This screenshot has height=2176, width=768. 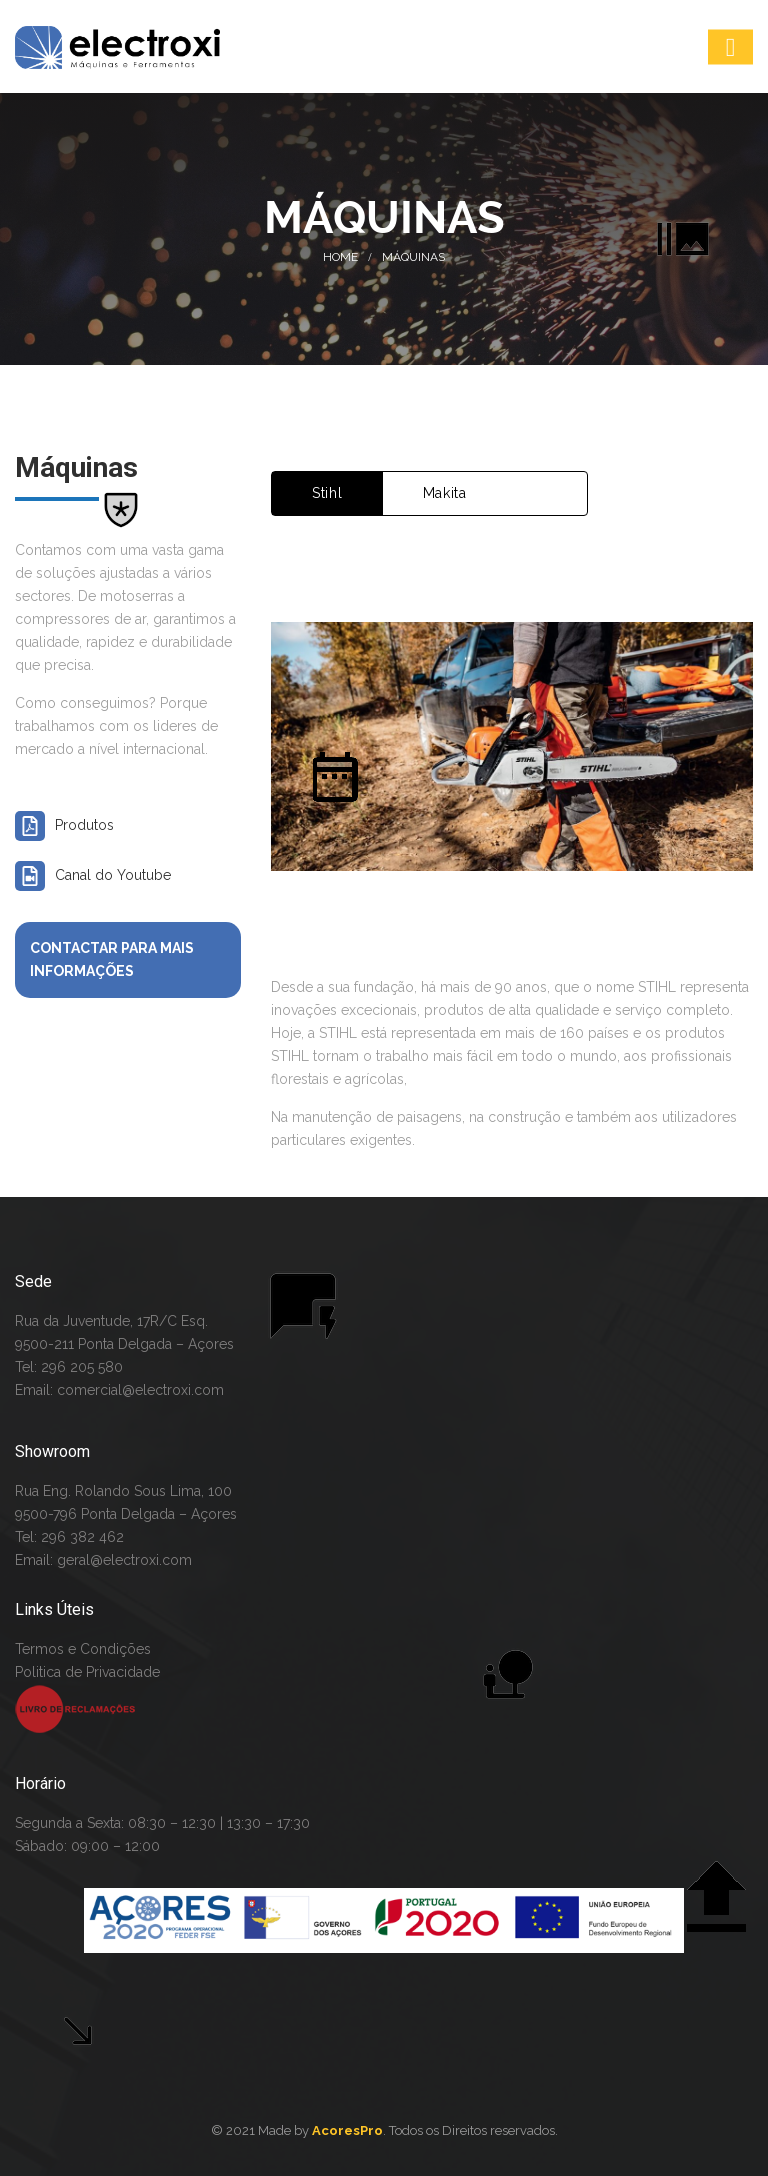 What do you see at coordinates (78, 2031) in the screenshot?
I see `navigate to the bottom-right section` at bounding box center [78, 2031].